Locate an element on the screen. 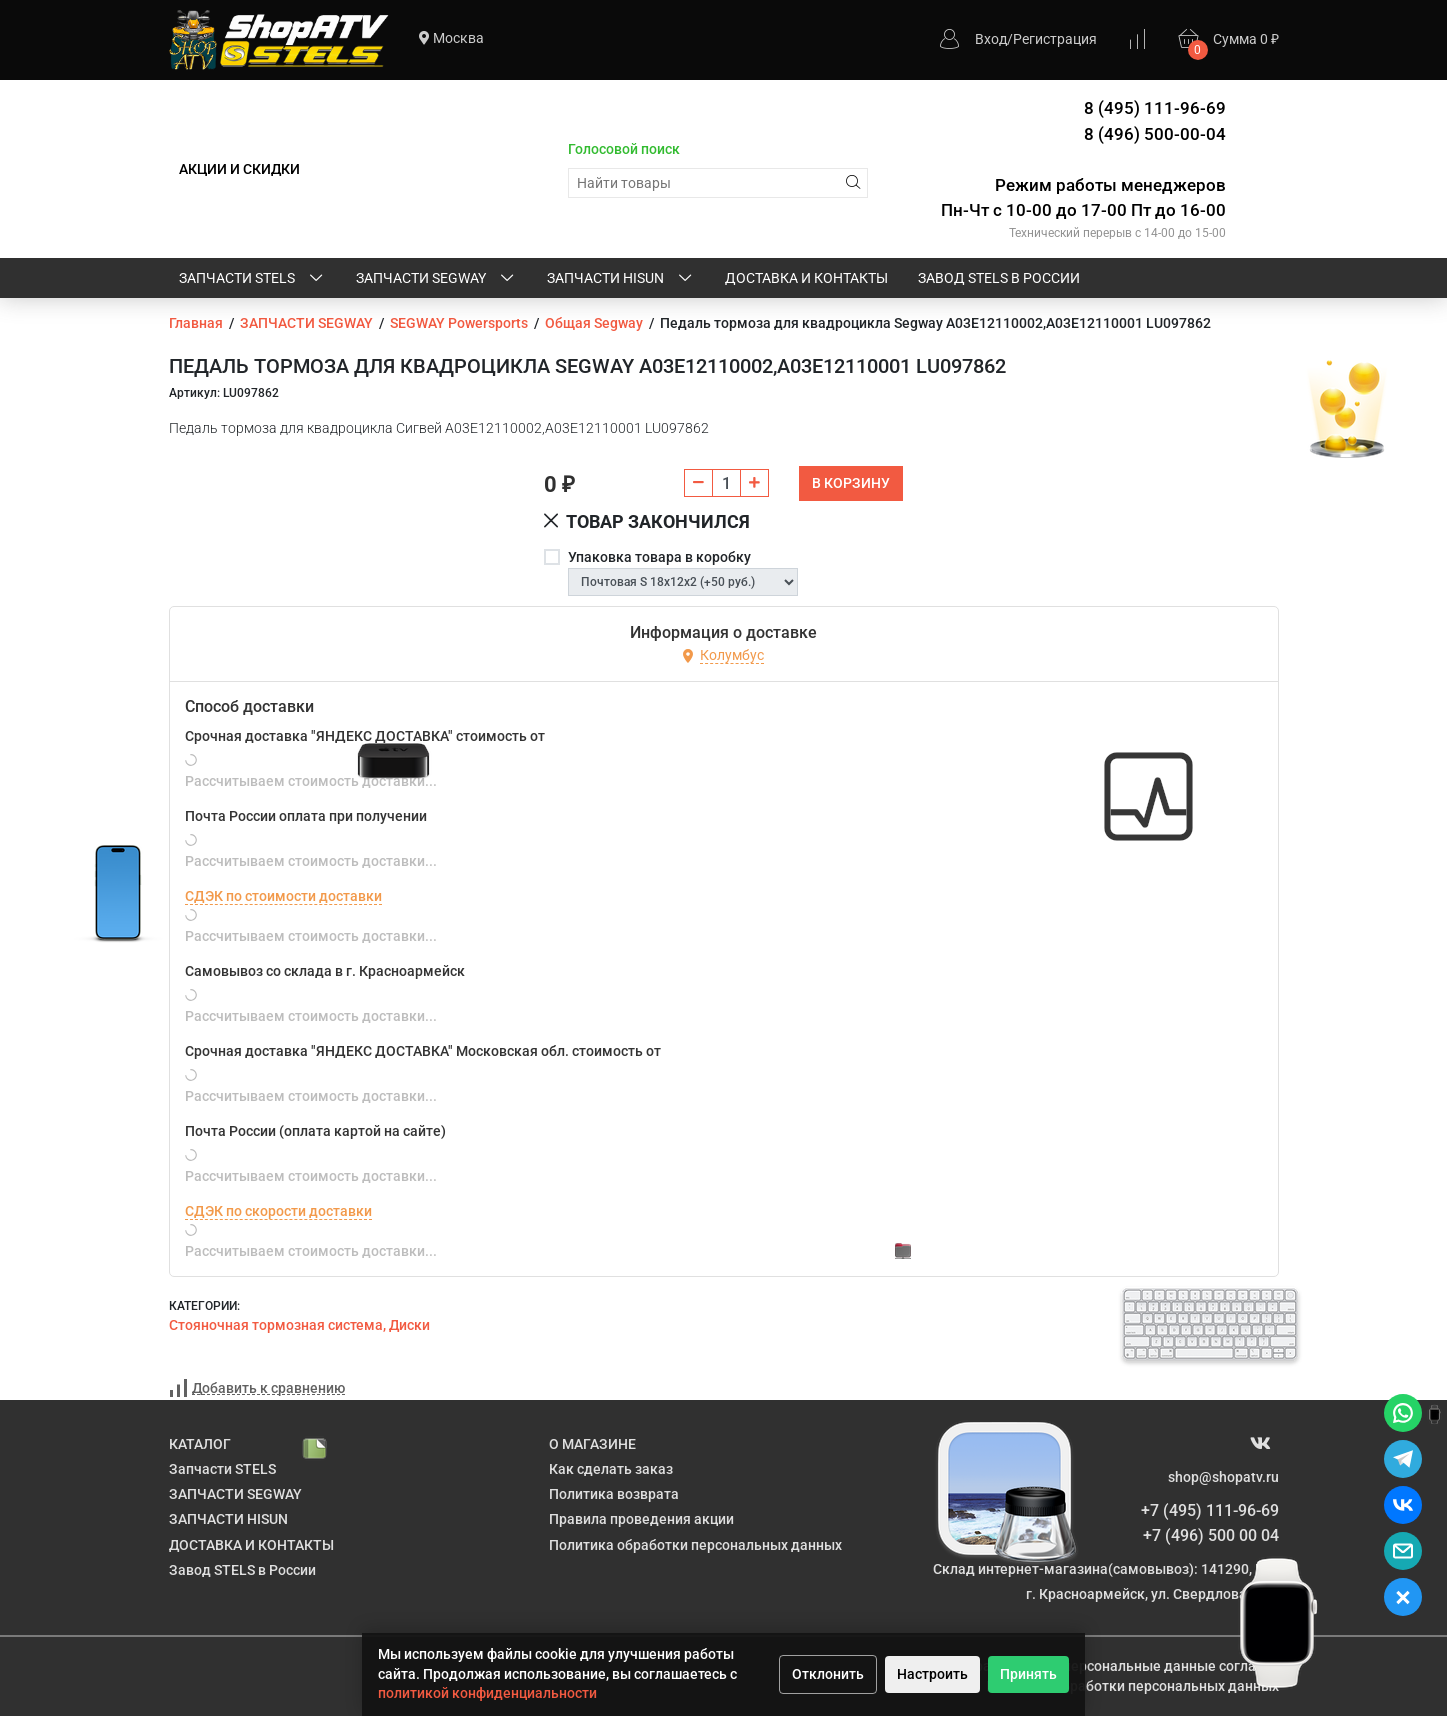 The height and width of the screenshot is (1716, 1447). apple watch series 3 device icon is located at coordinates (1434, 1414).